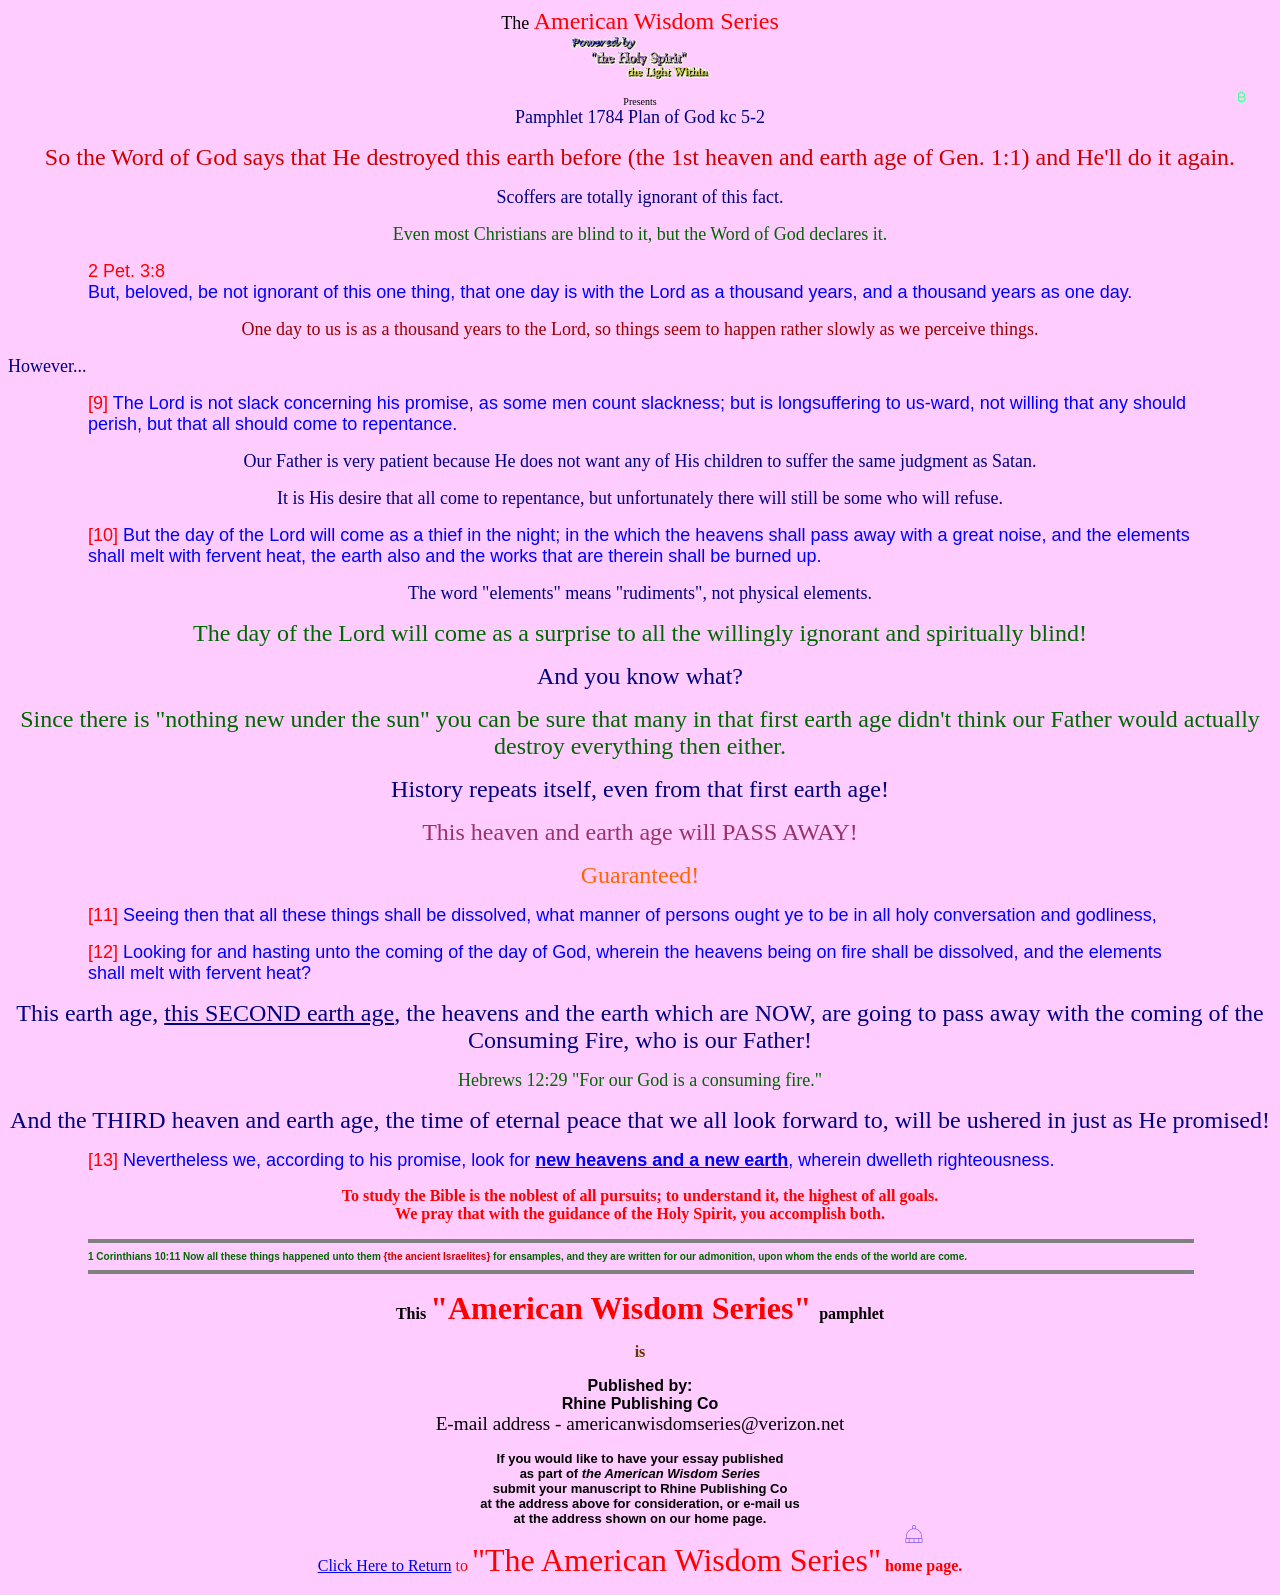 The height and width of the screenshot is (1595, 1280). What do you see at coordinates (1242, 97) in the screenshot?
I see `view bitcoin balance or wallet` at bounding box center [1242, 97].